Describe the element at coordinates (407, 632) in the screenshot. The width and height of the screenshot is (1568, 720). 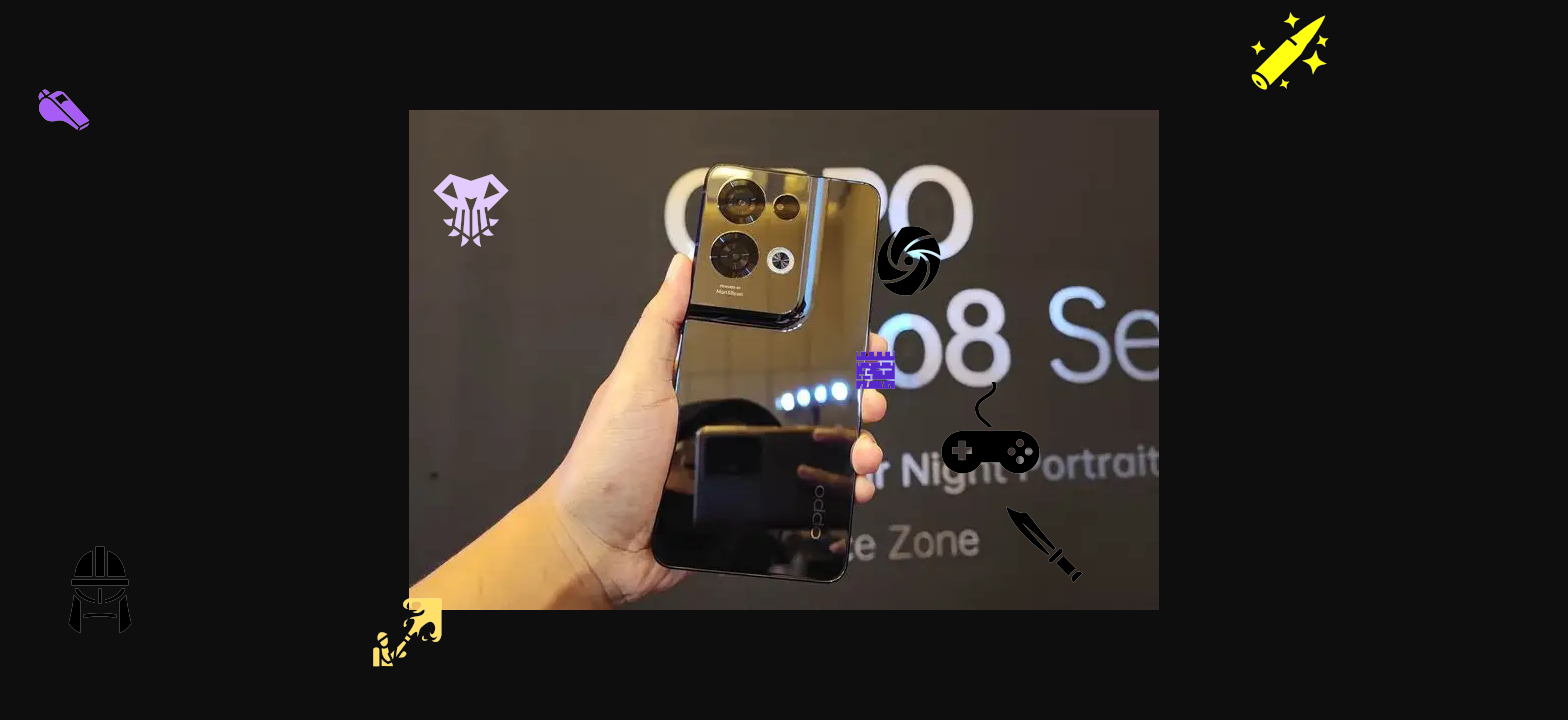
I see `select flamethrower unit or weapon class` at that location.